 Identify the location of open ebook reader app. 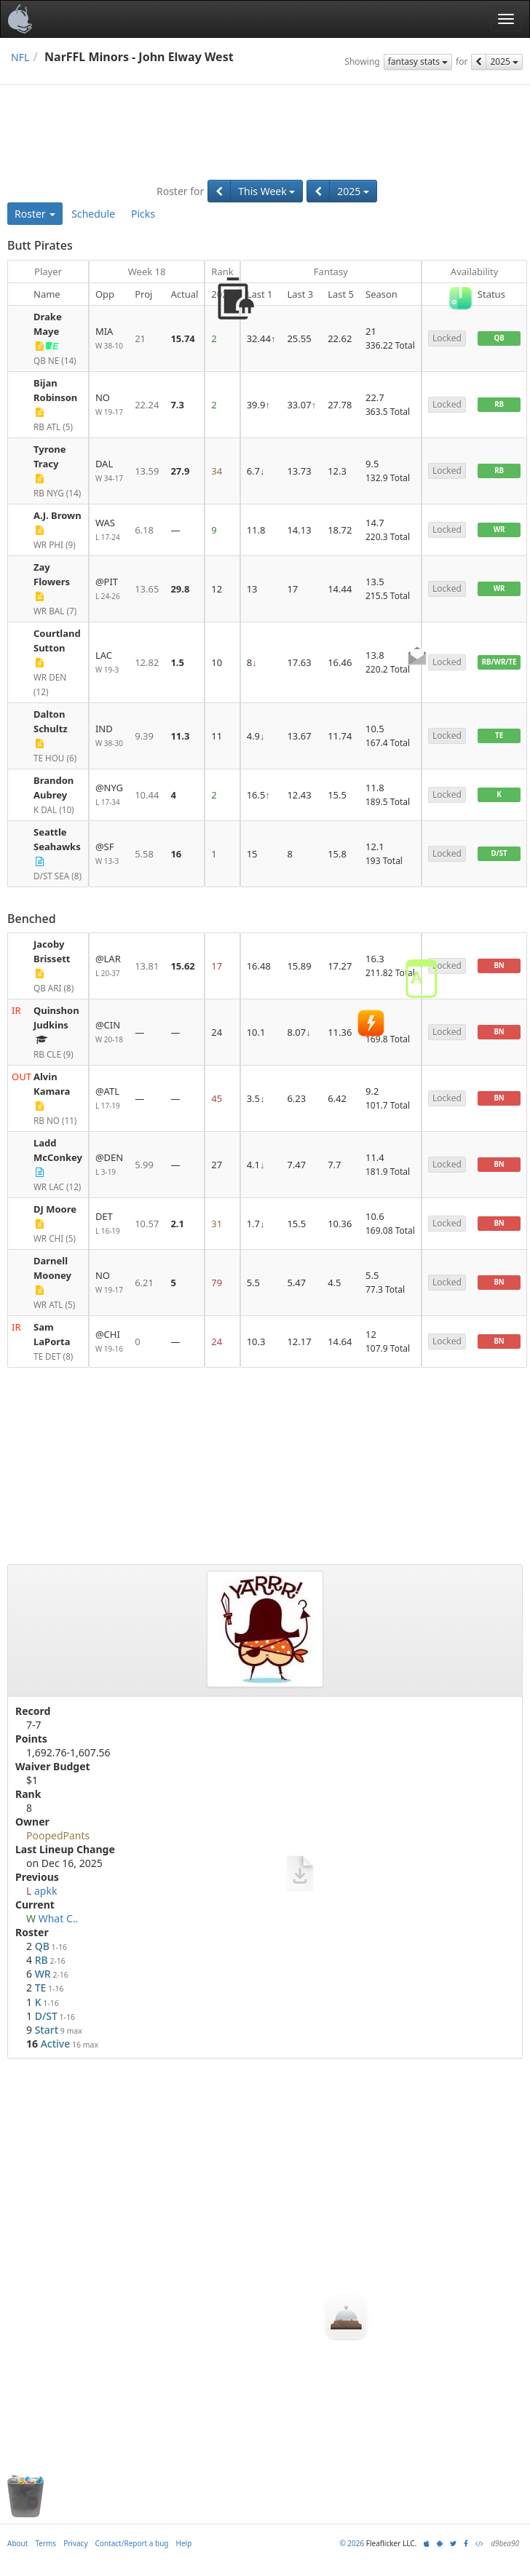
(422, 978).